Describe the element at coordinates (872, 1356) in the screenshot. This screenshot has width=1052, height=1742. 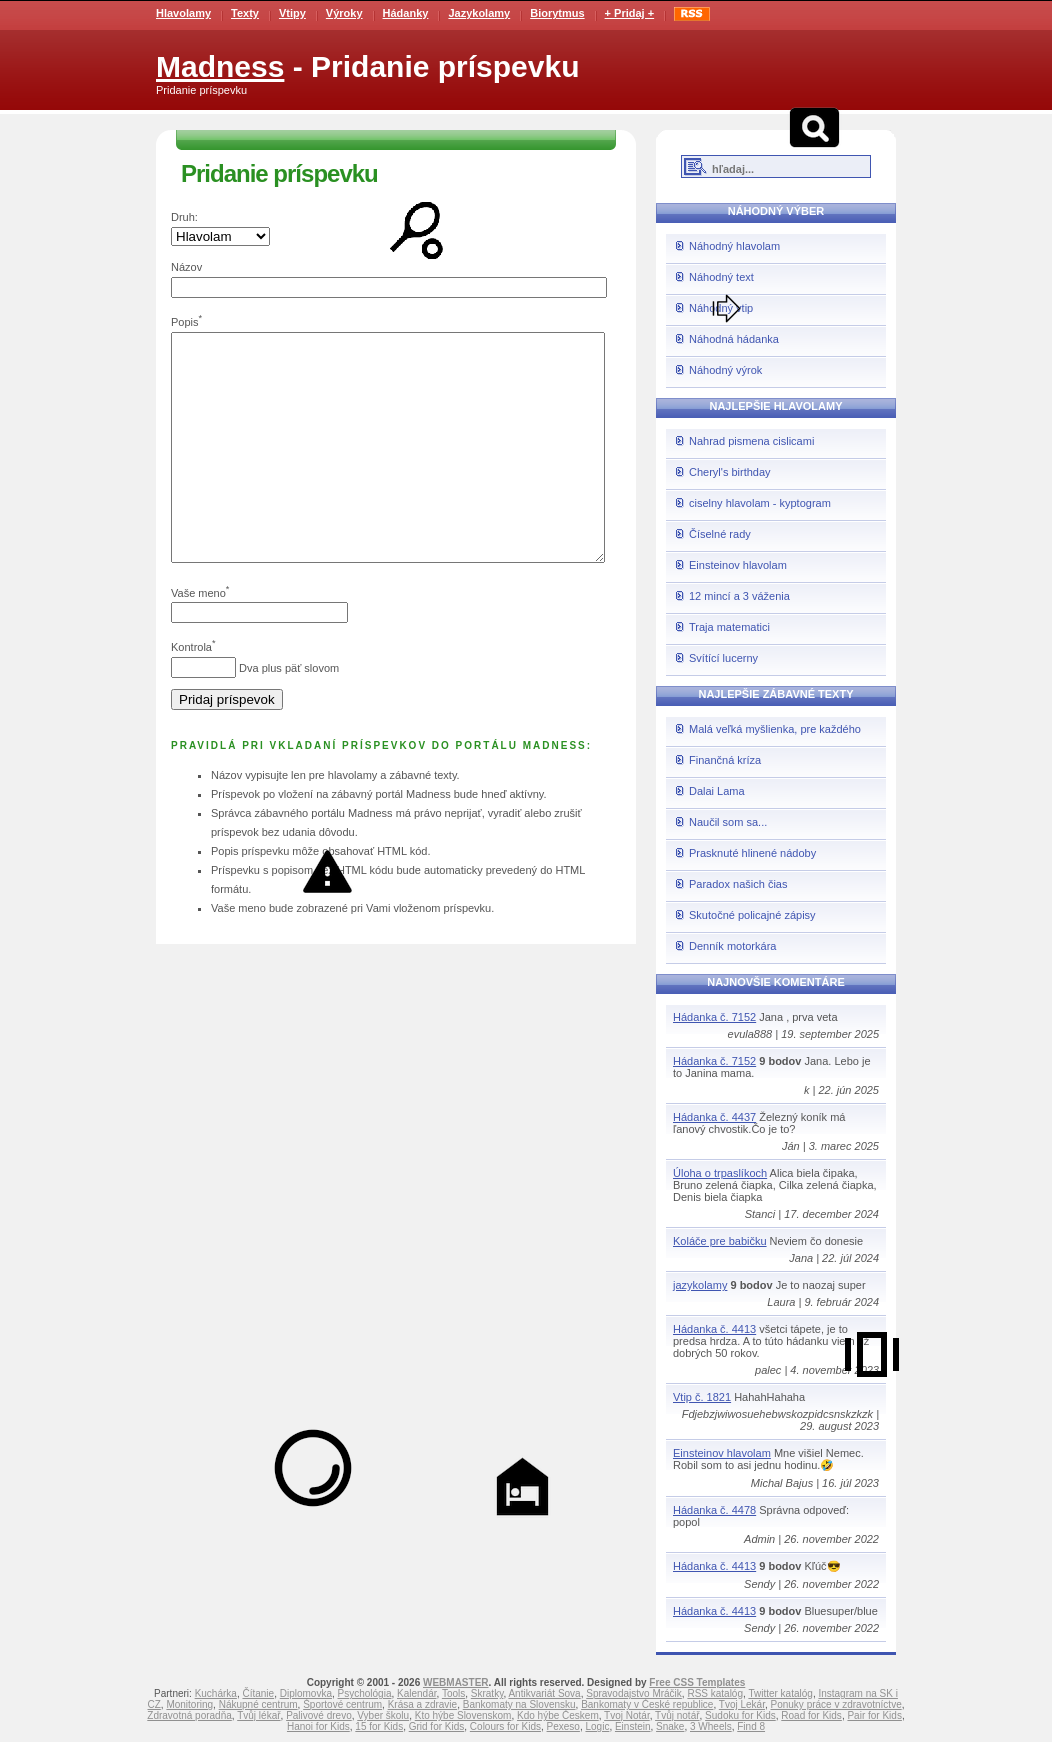
I see `view stories or card-based content` at that location.